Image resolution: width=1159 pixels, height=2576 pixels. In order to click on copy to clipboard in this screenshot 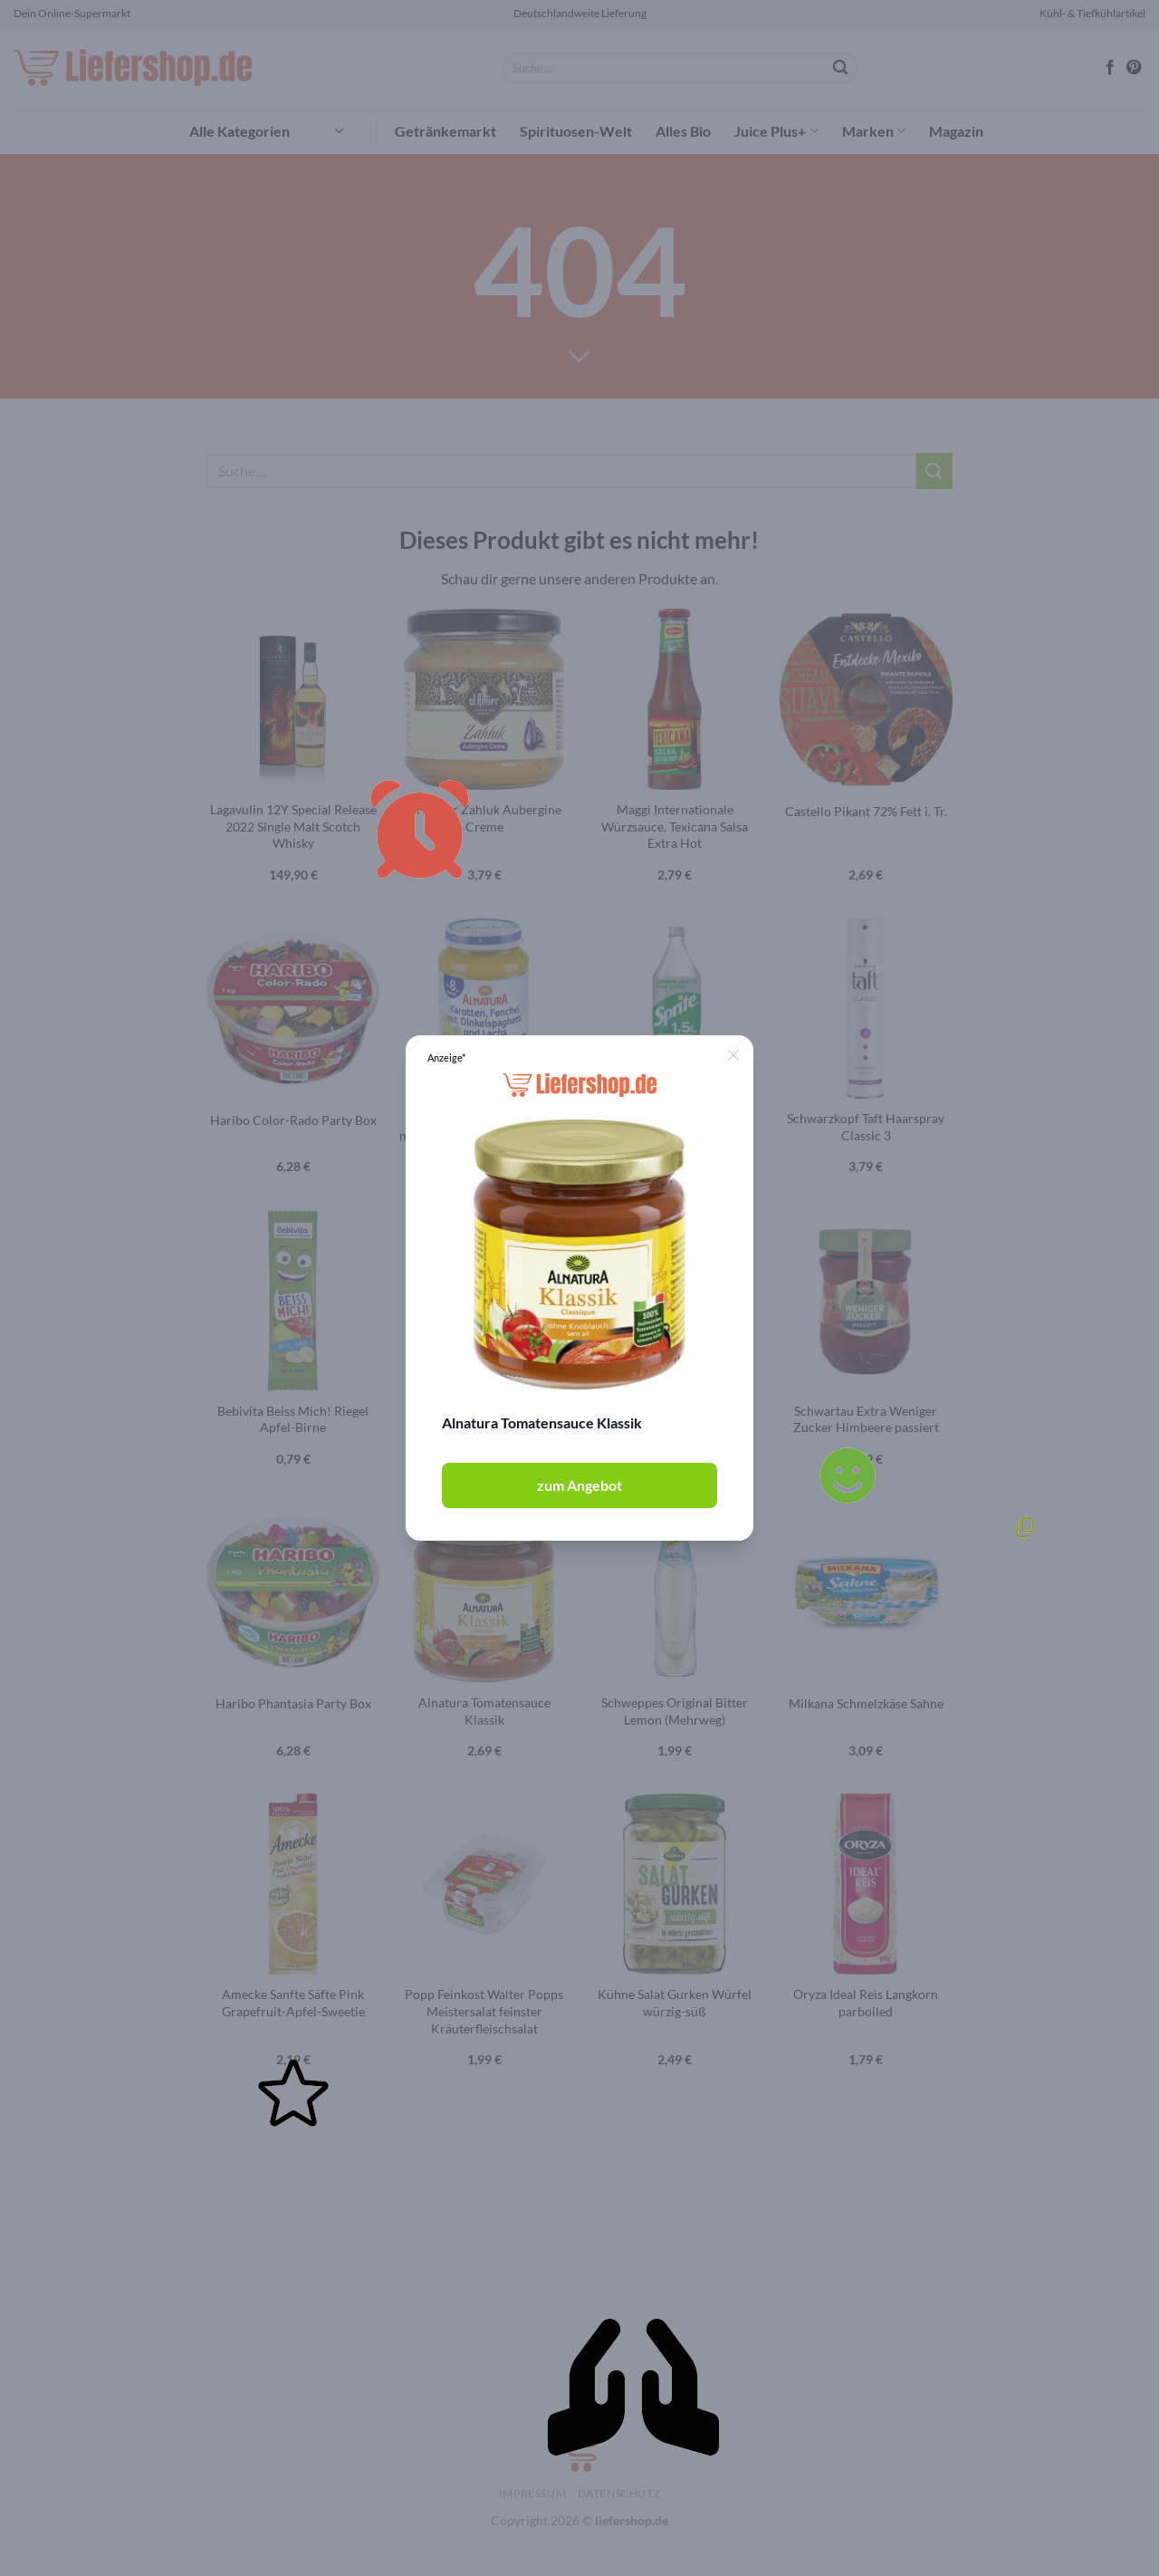, I will do `click(1025, 1527)`.